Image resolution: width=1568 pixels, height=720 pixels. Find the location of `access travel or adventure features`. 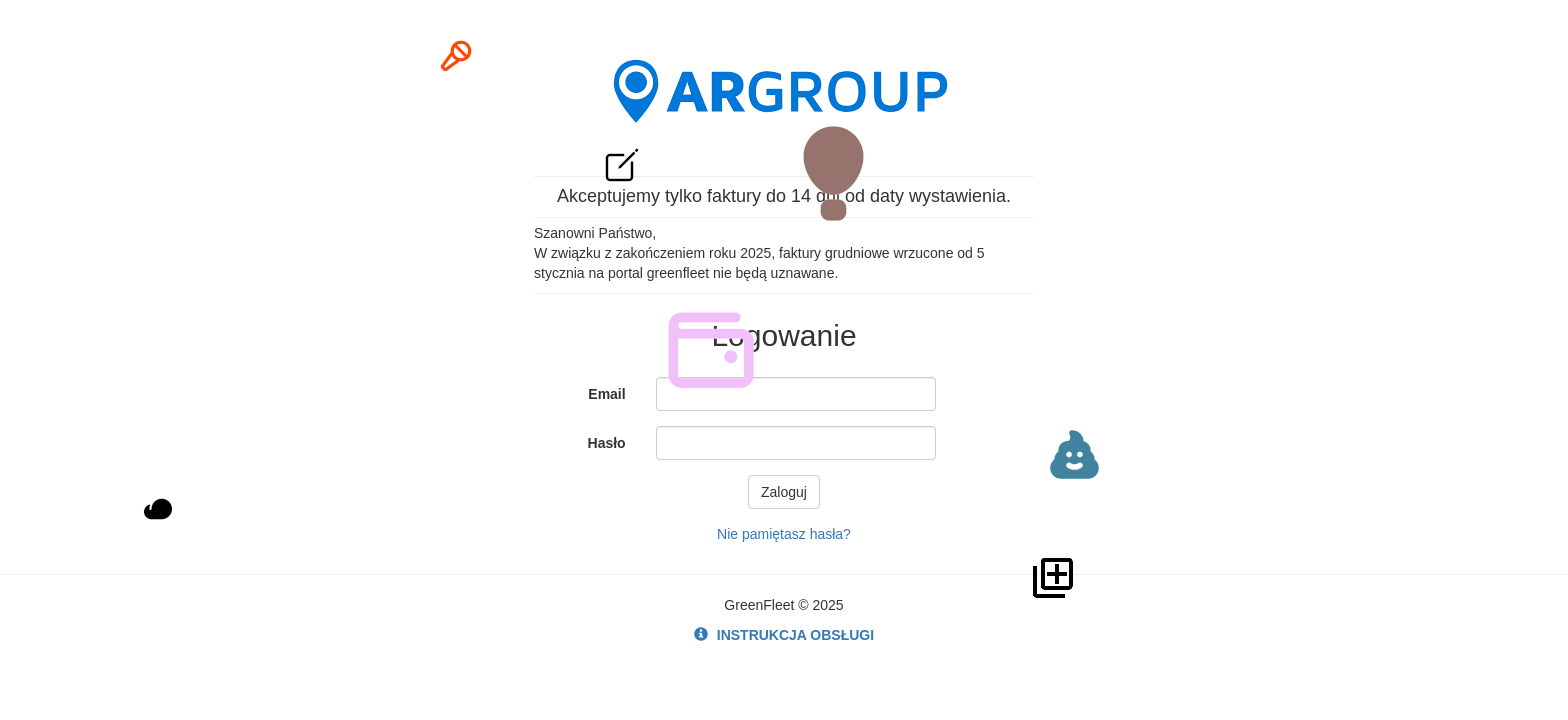

access travel or adventure features is located at coordinates (833, 173).